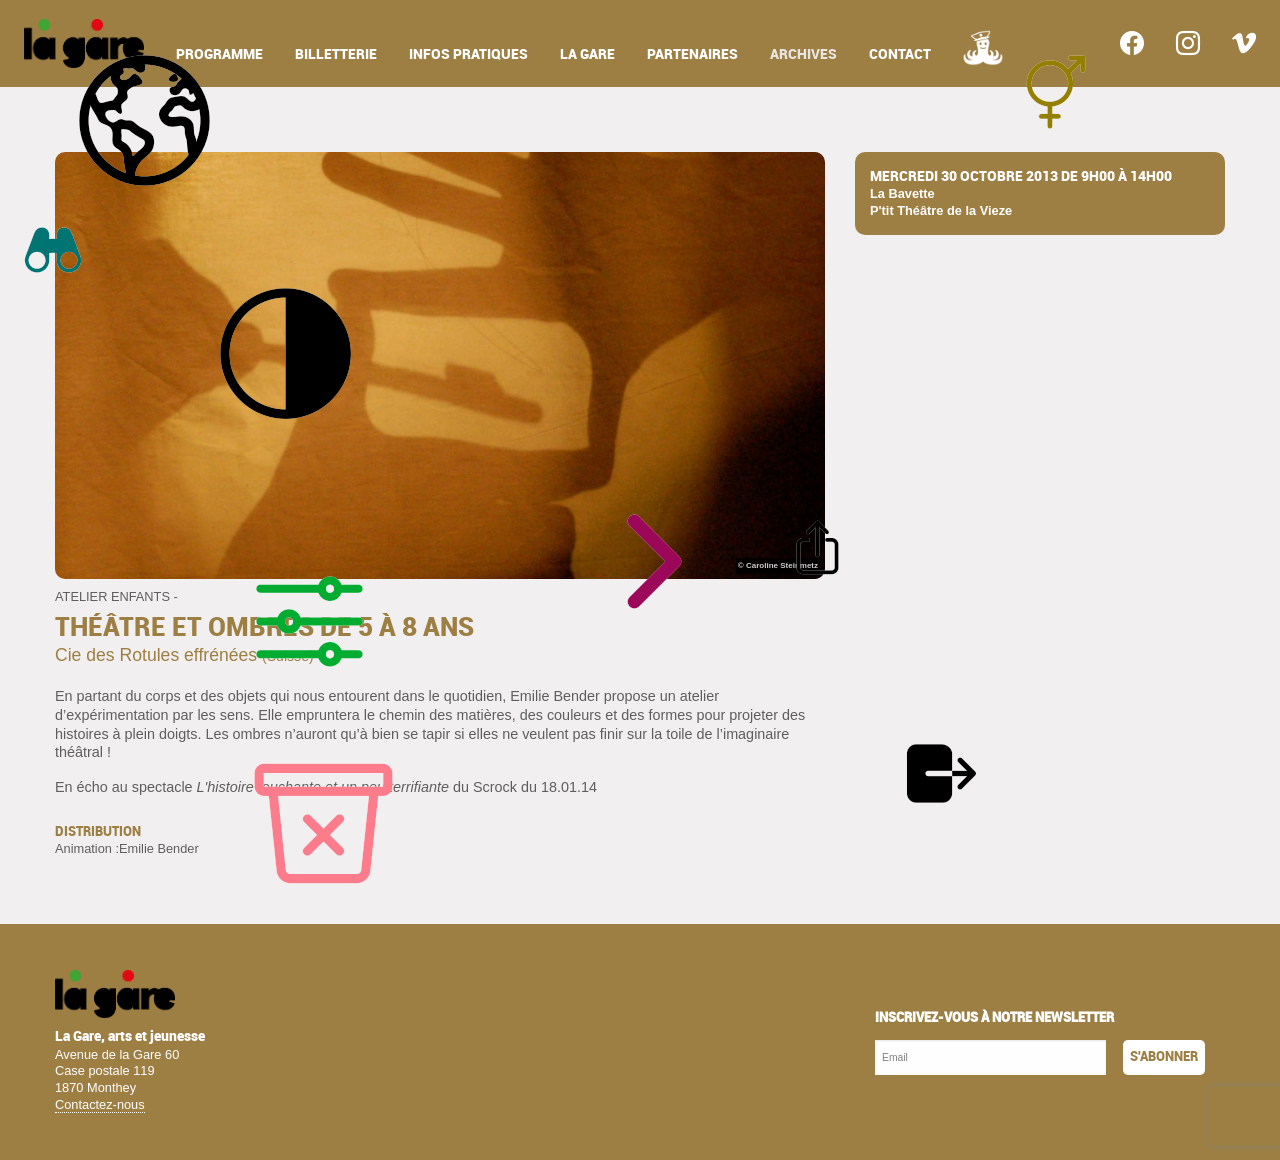 The width and height of the screenshot is (1280, 1160). I want to click on select gender or sex options, so click(1056, 92).